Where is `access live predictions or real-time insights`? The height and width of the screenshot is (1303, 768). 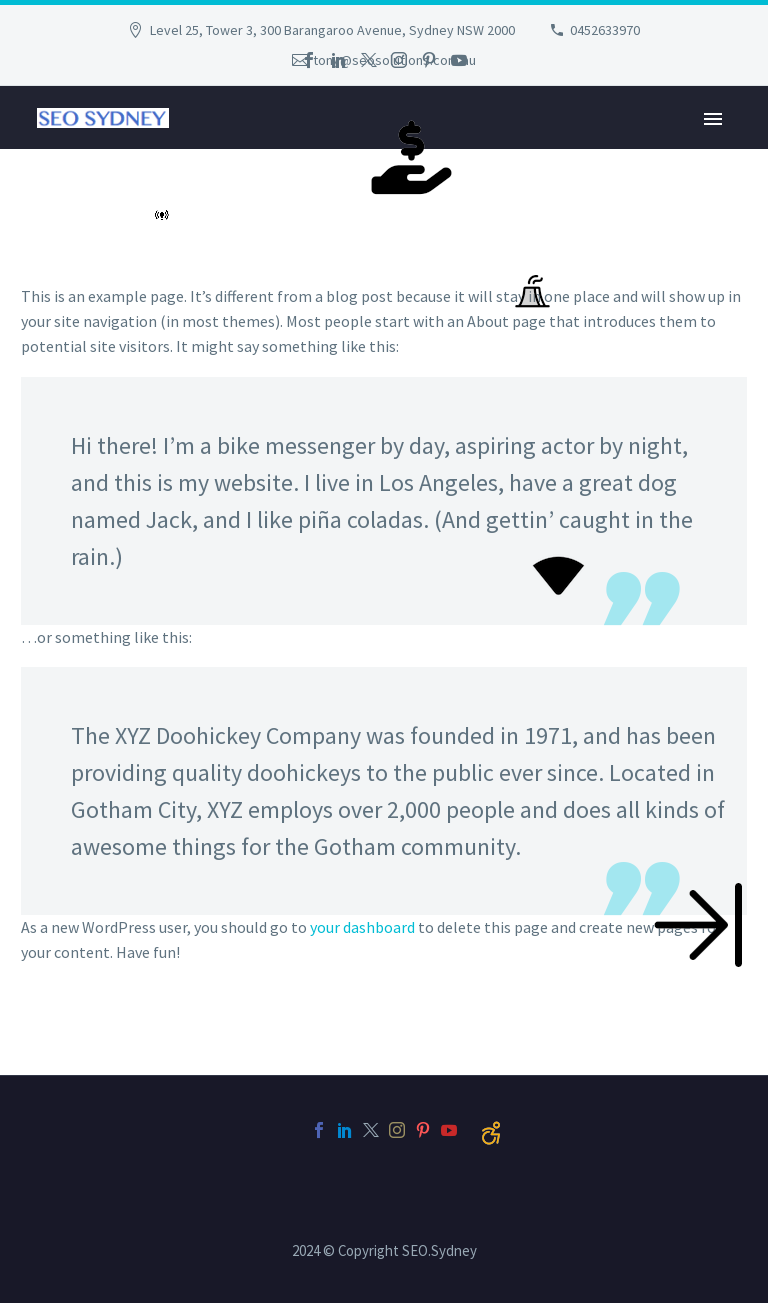
access live predictions or real-time insights is located at coordinates (162, 215).